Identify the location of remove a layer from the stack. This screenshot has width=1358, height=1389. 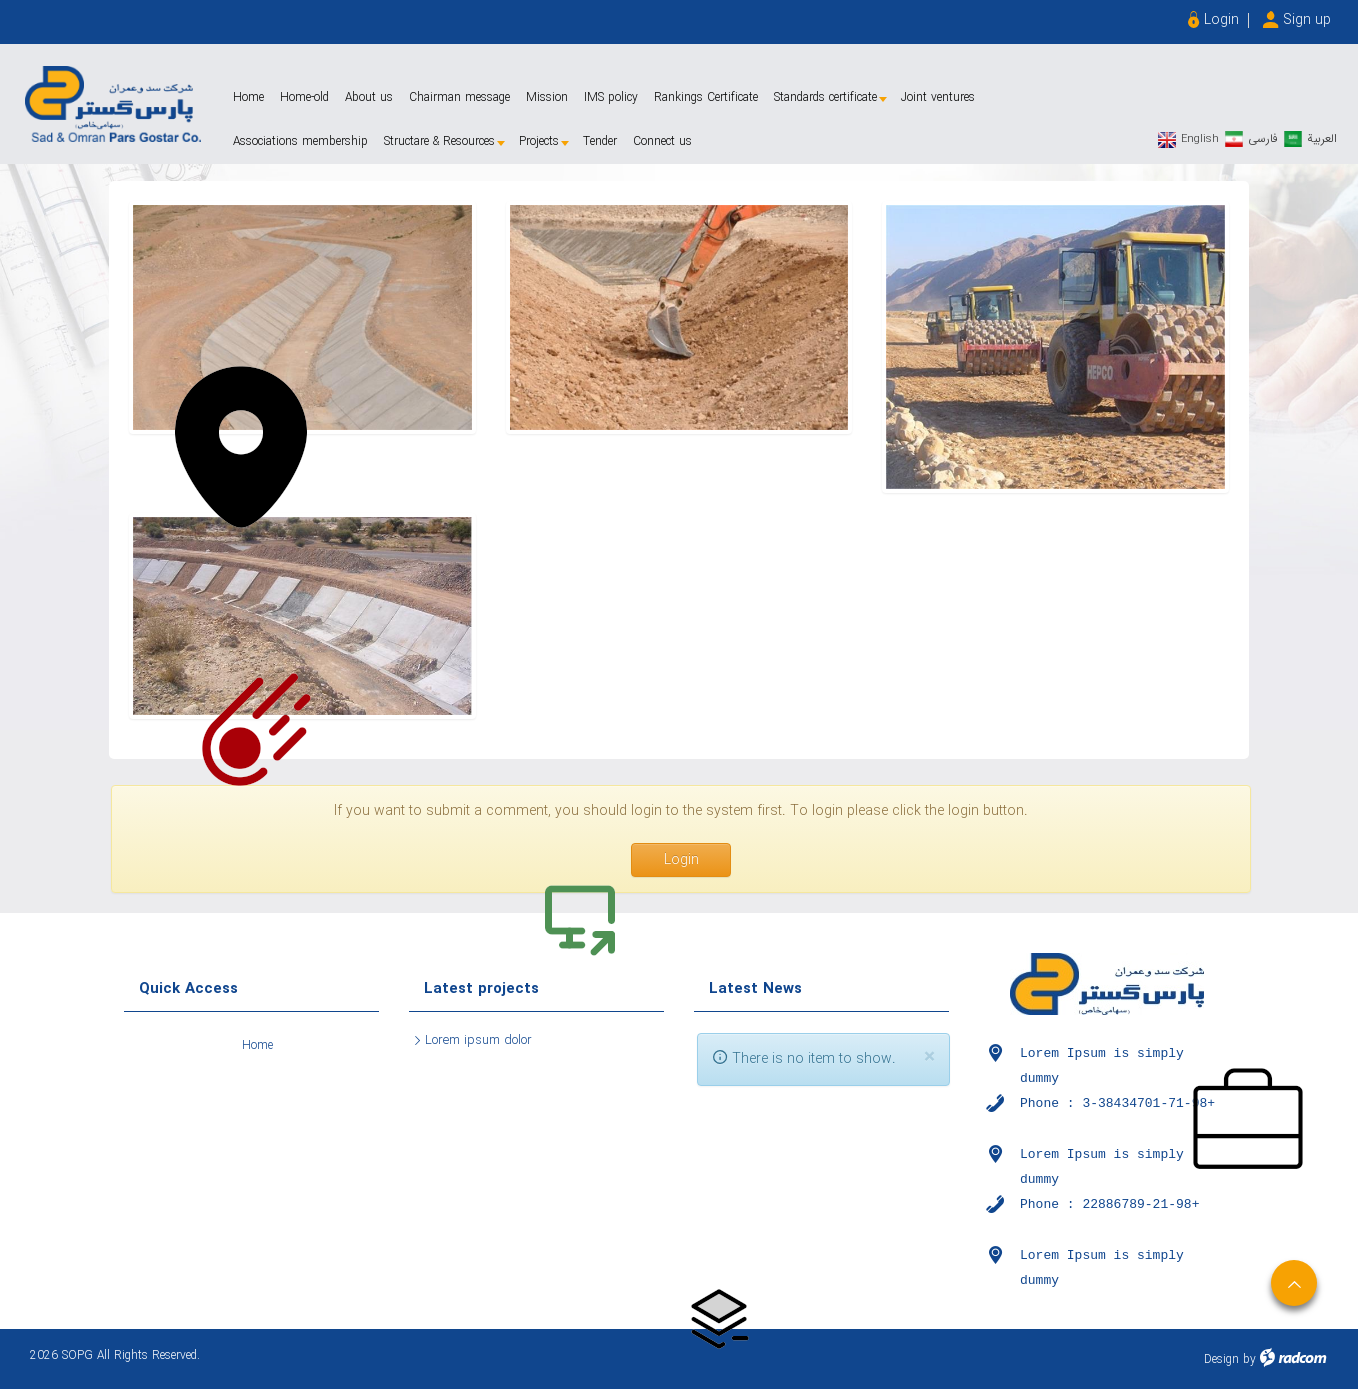
(719, 1319).